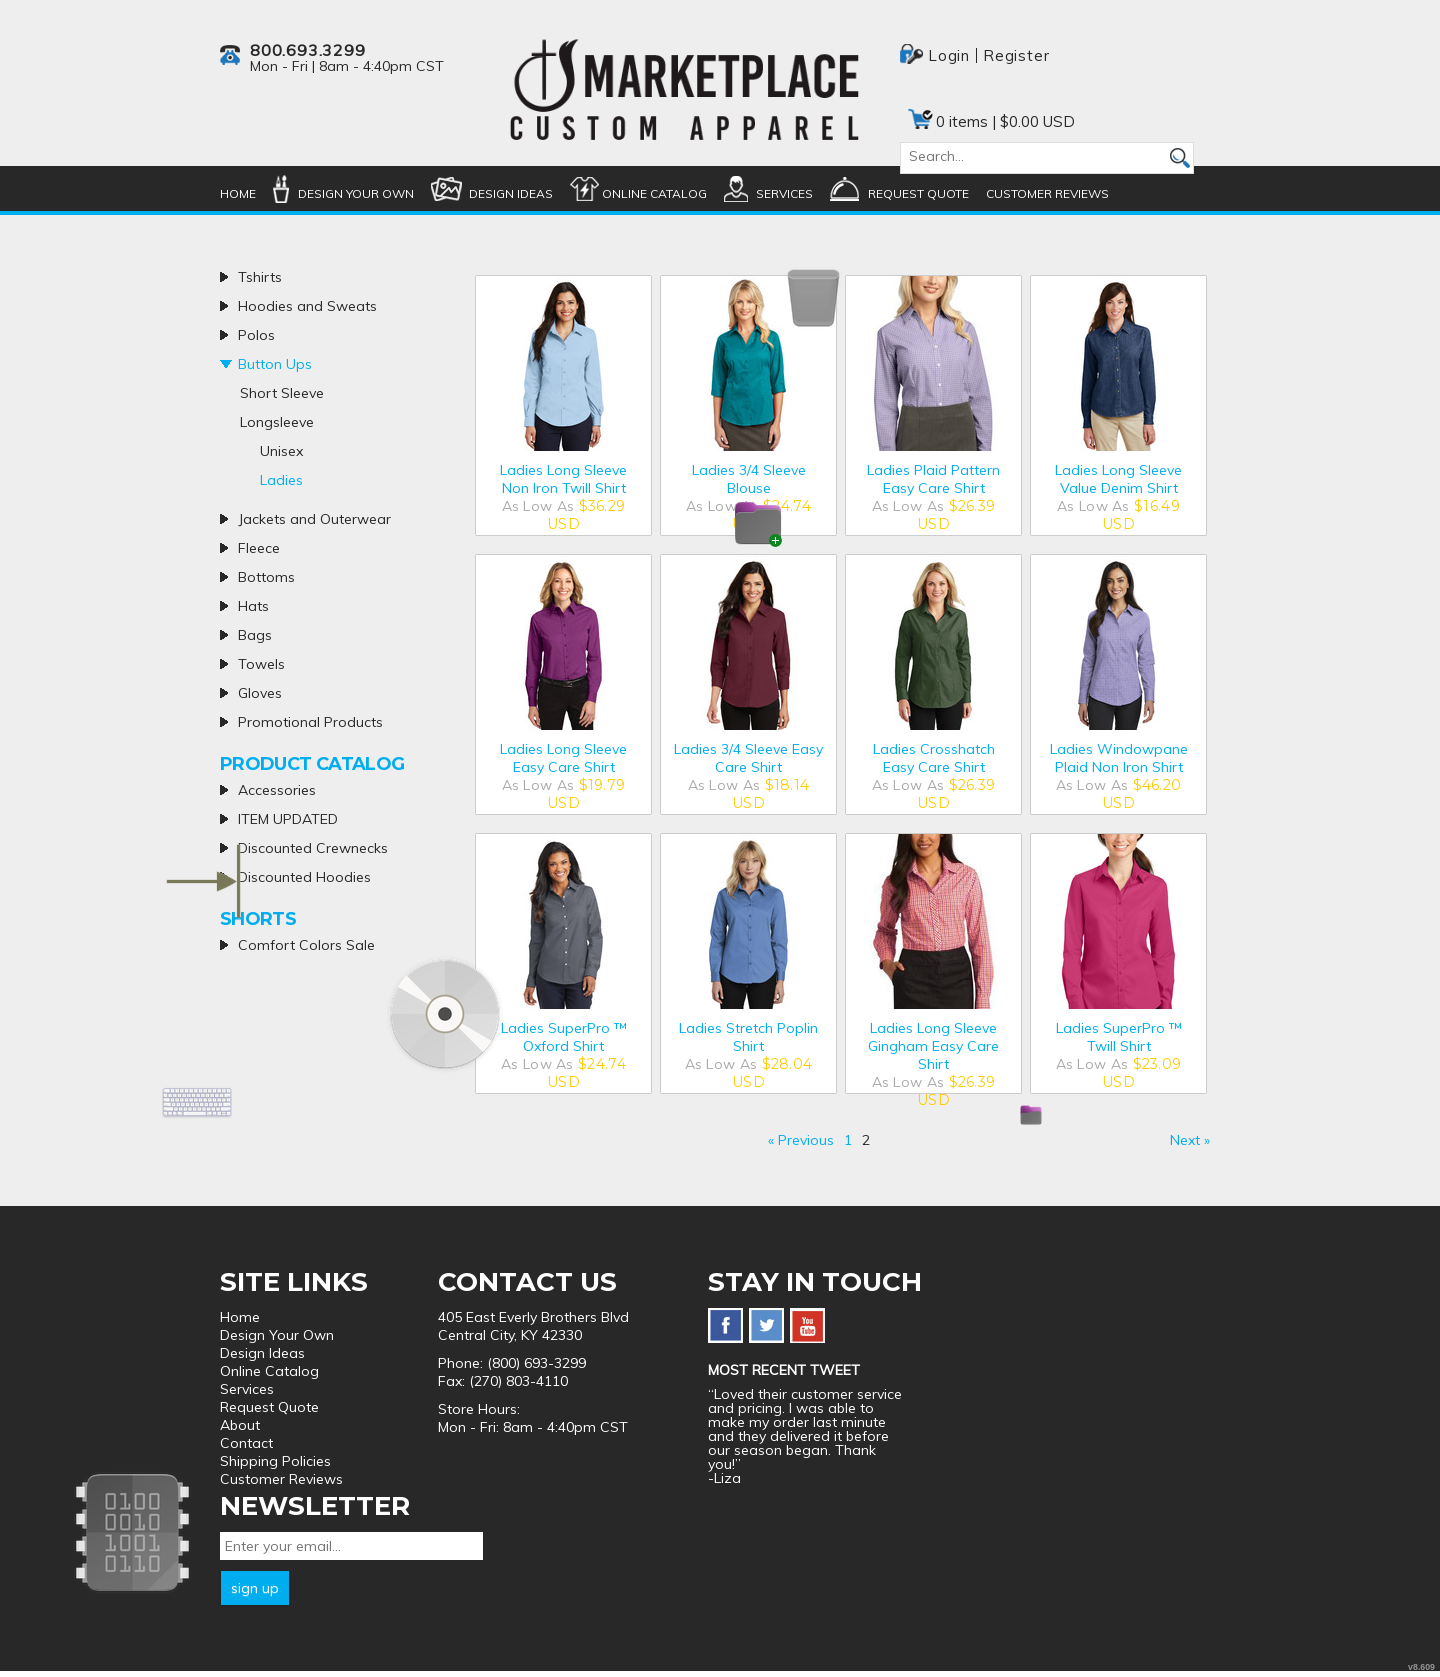 This screenshot has height=1677, width=1440. What do you see at coordinates (1031, 1115) in the screenshot?
I see `indicates a valid drop target for moving files into this folder` at bounding box center [1031, 1115].